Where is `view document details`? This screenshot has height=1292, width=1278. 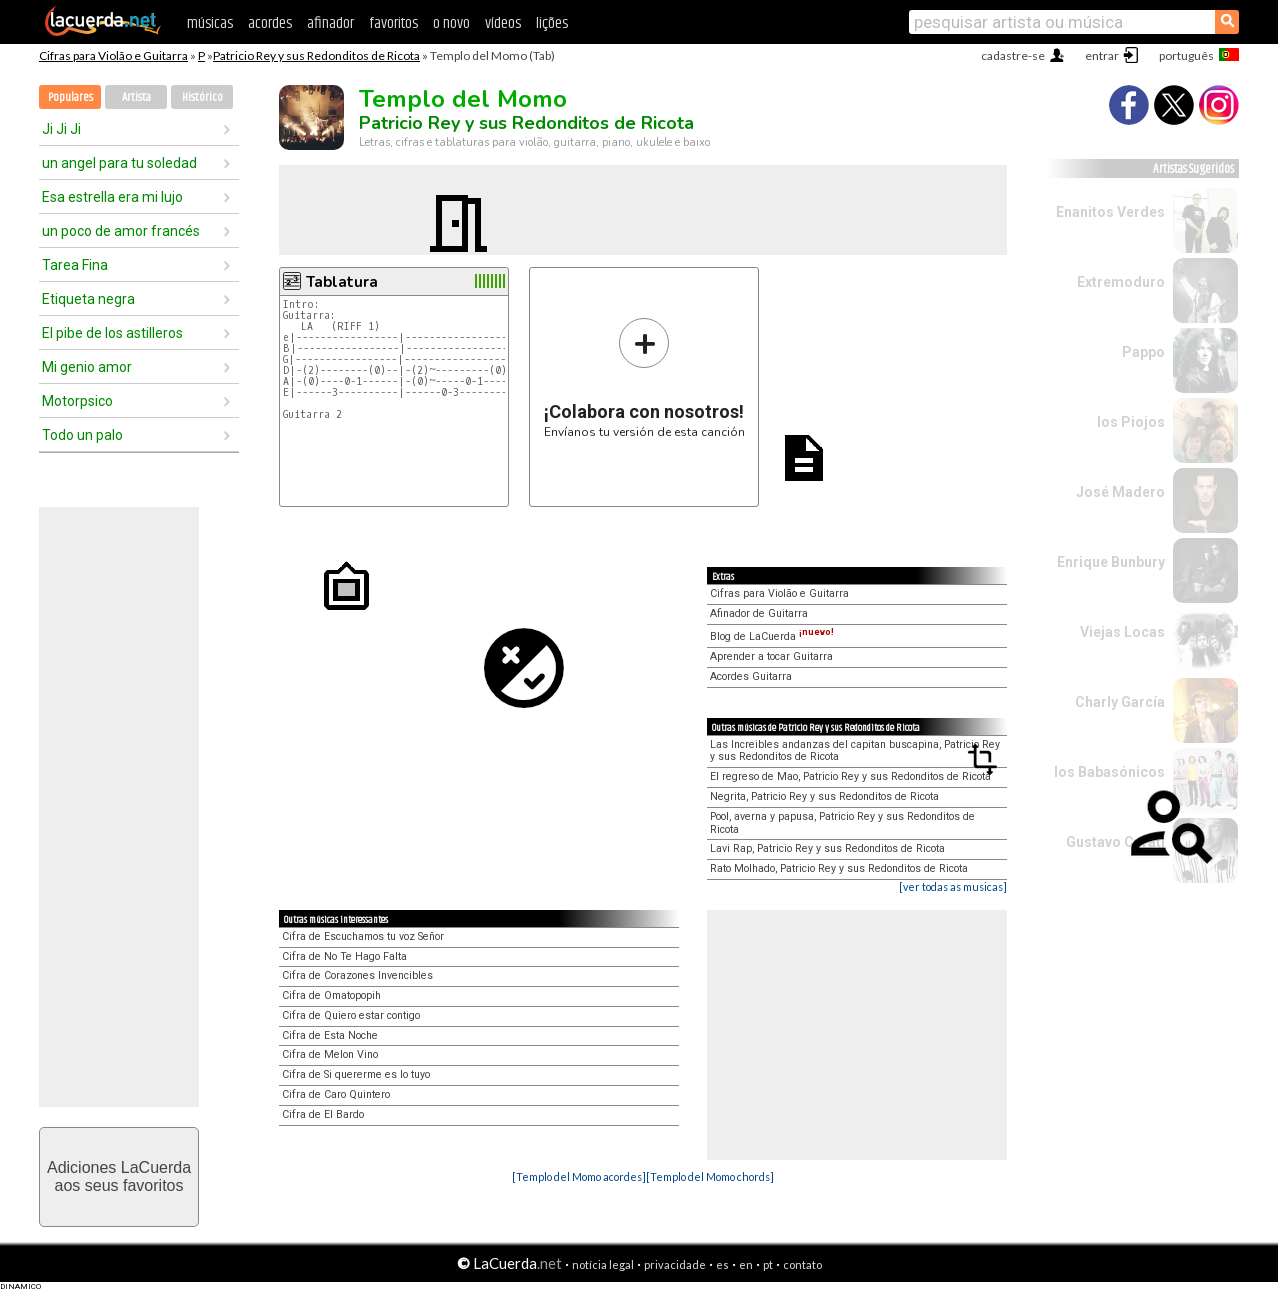 view document details is located at coordinates (804, 458).